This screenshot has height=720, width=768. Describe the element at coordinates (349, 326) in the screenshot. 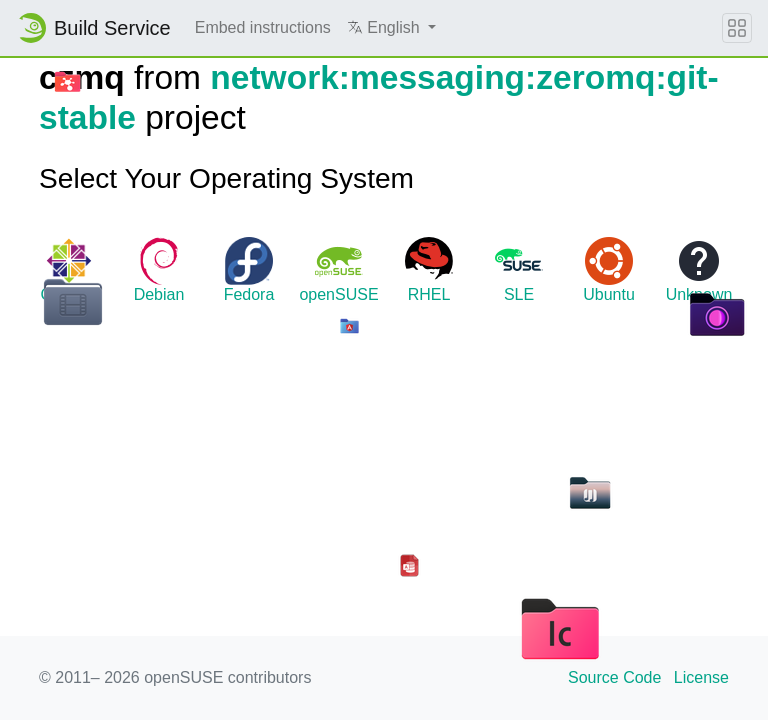

I see `open folder containing Angular project files` at that location.